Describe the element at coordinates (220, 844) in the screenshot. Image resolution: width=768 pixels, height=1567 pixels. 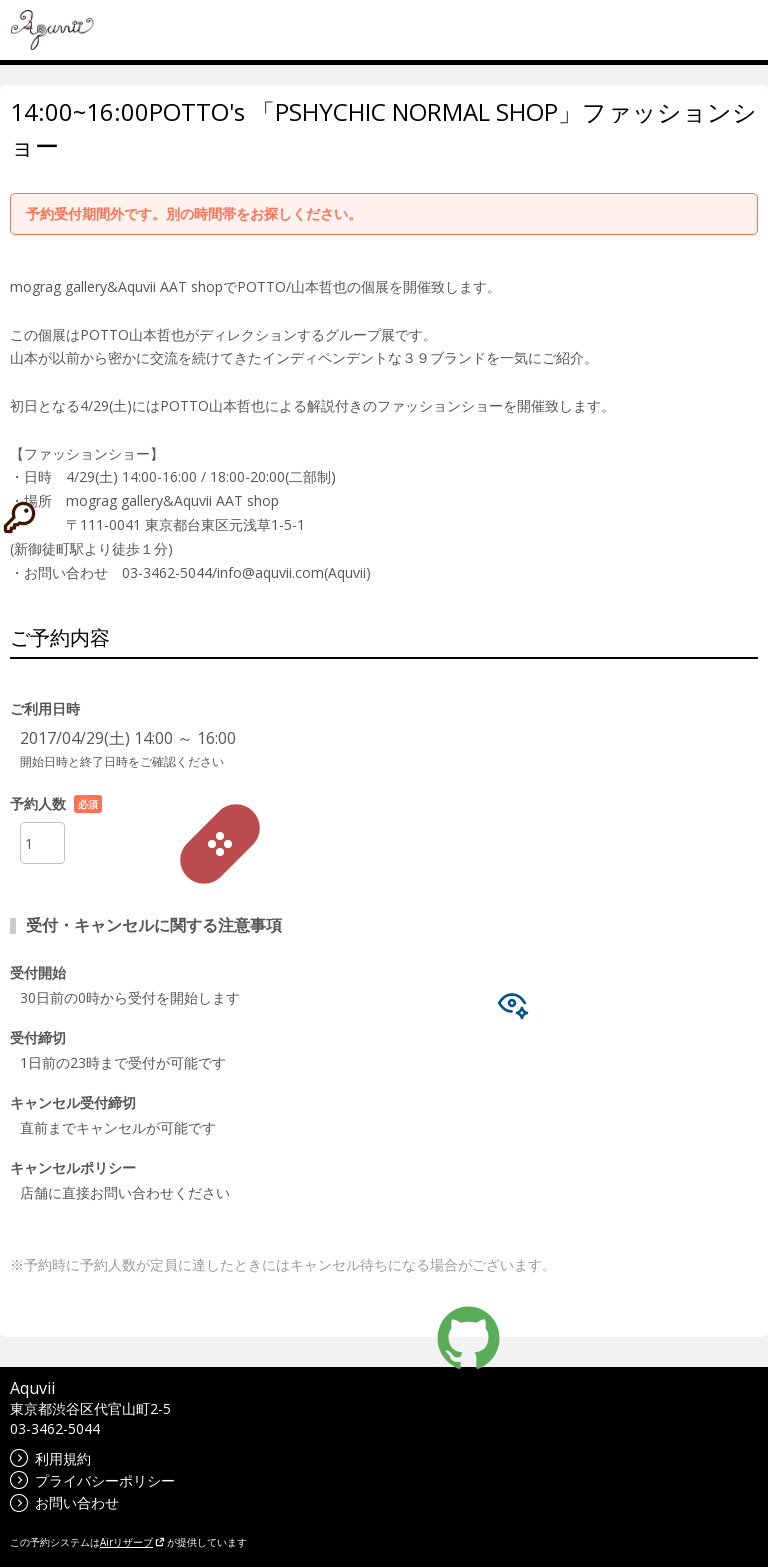
I see `access first aid or medical resources` at that location.